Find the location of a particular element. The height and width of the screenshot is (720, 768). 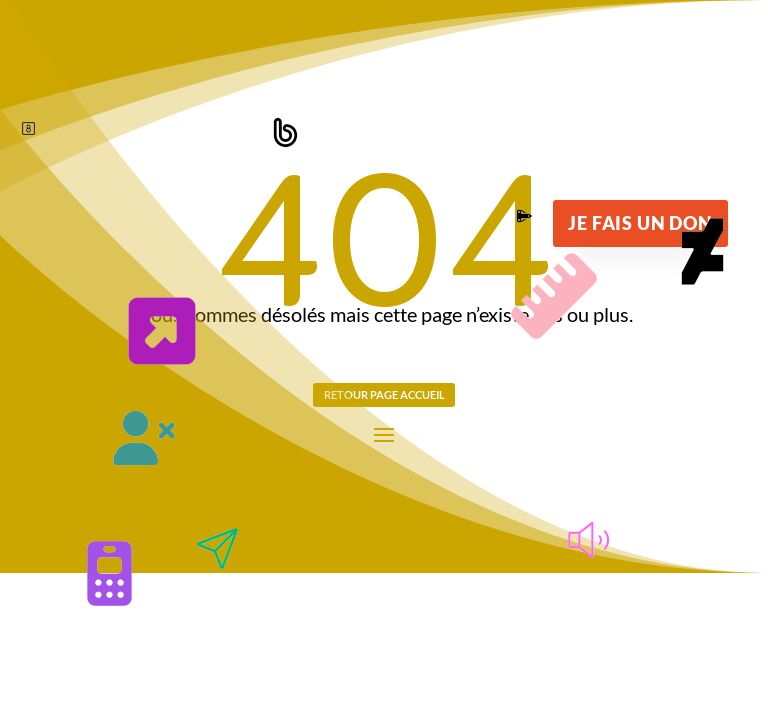

call using a classic mobile phone is located at coordinates (109, 573).